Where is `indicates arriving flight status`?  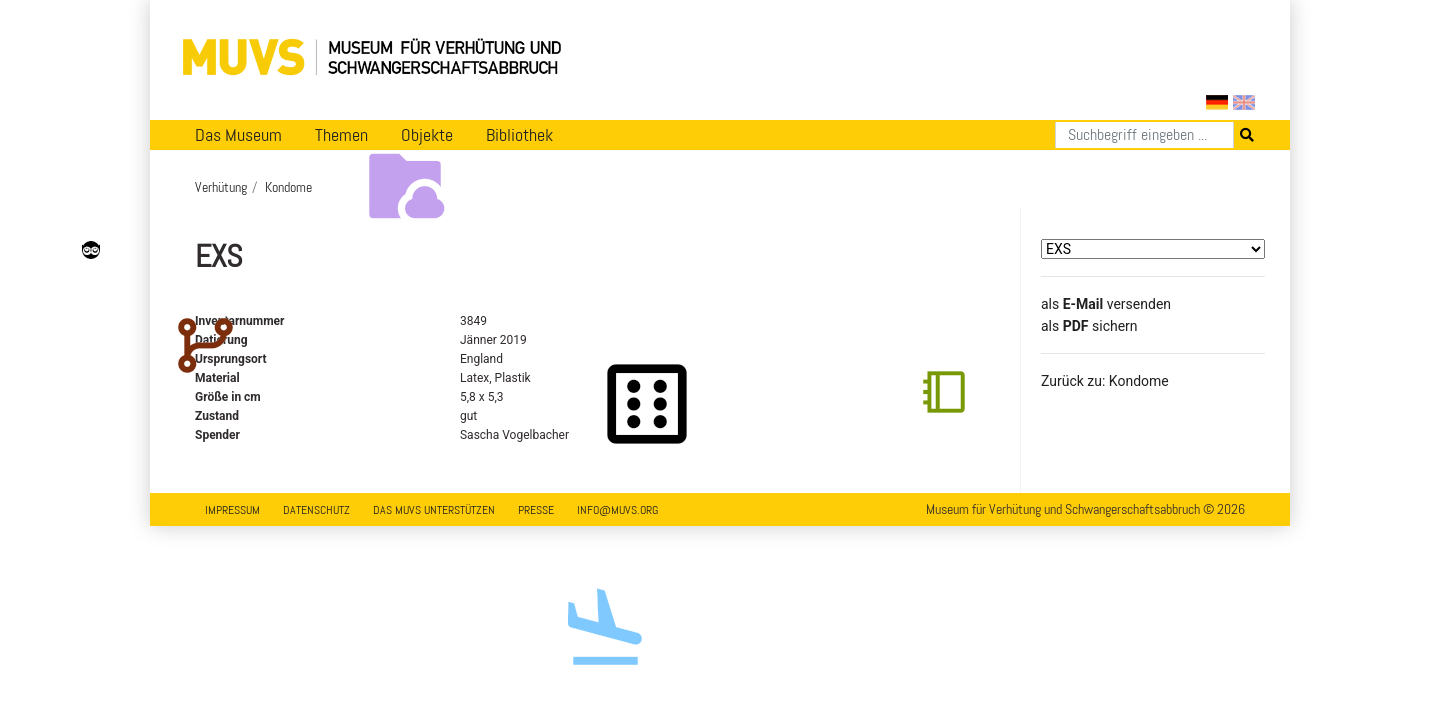
indicates arriving flight status is located at coordinates (605, 628).